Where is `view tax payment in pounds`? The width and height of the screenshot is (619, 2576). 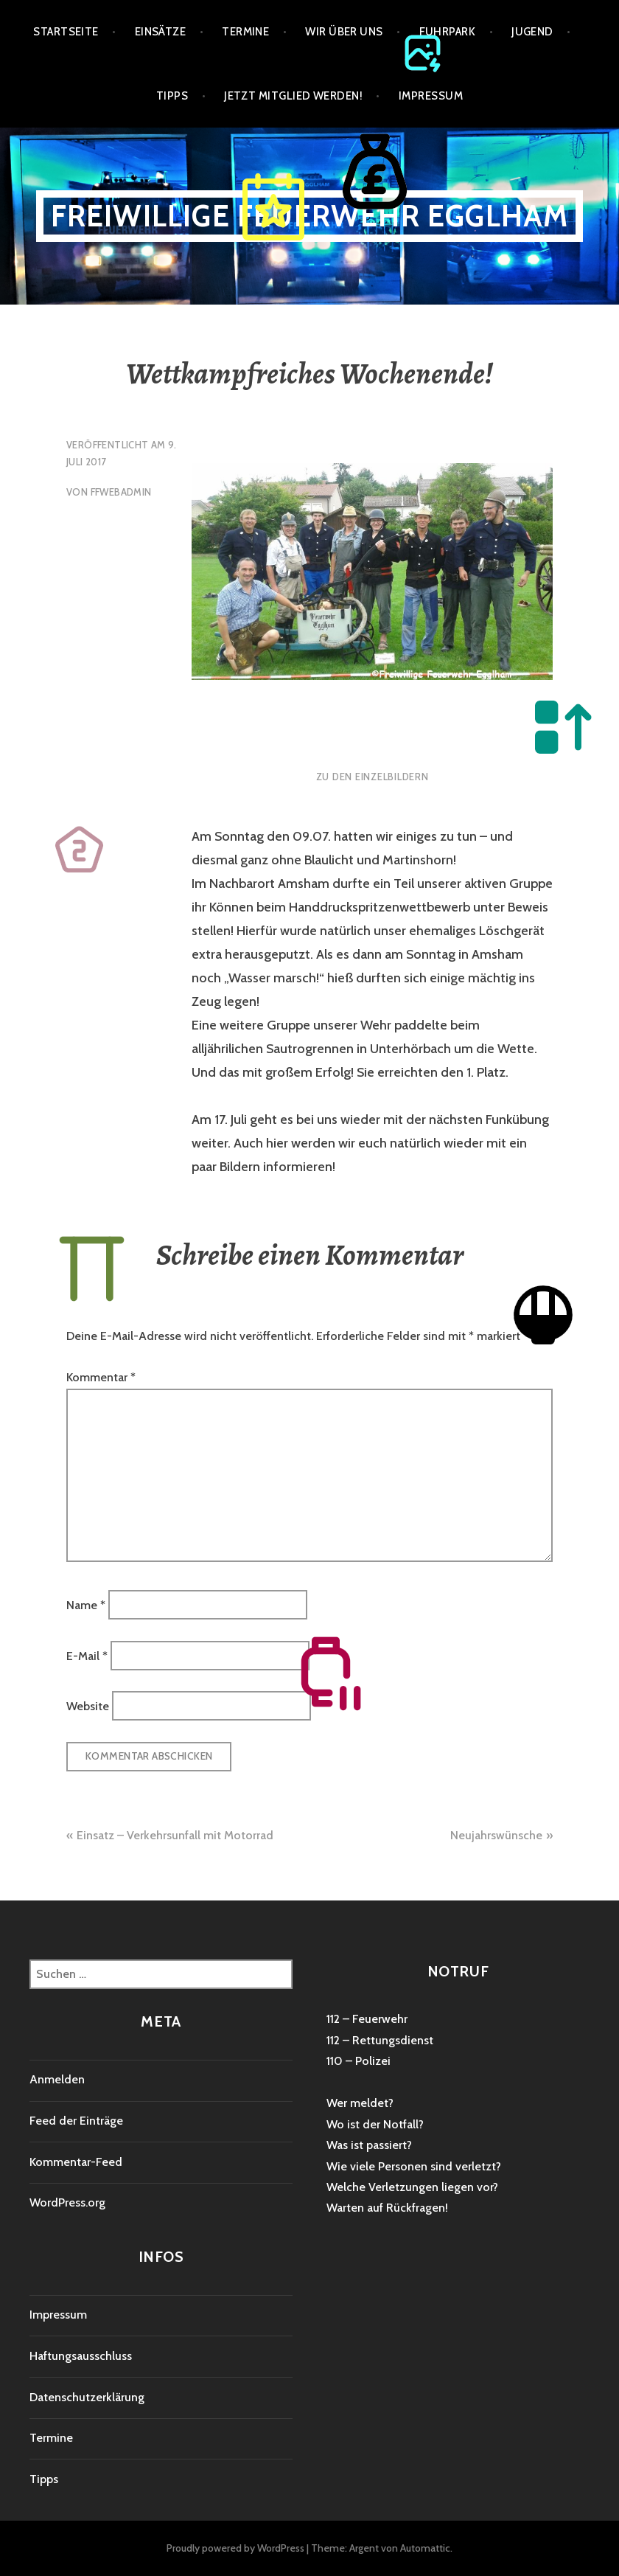
view tax payment in pounds is located at coordinates (374, 171).